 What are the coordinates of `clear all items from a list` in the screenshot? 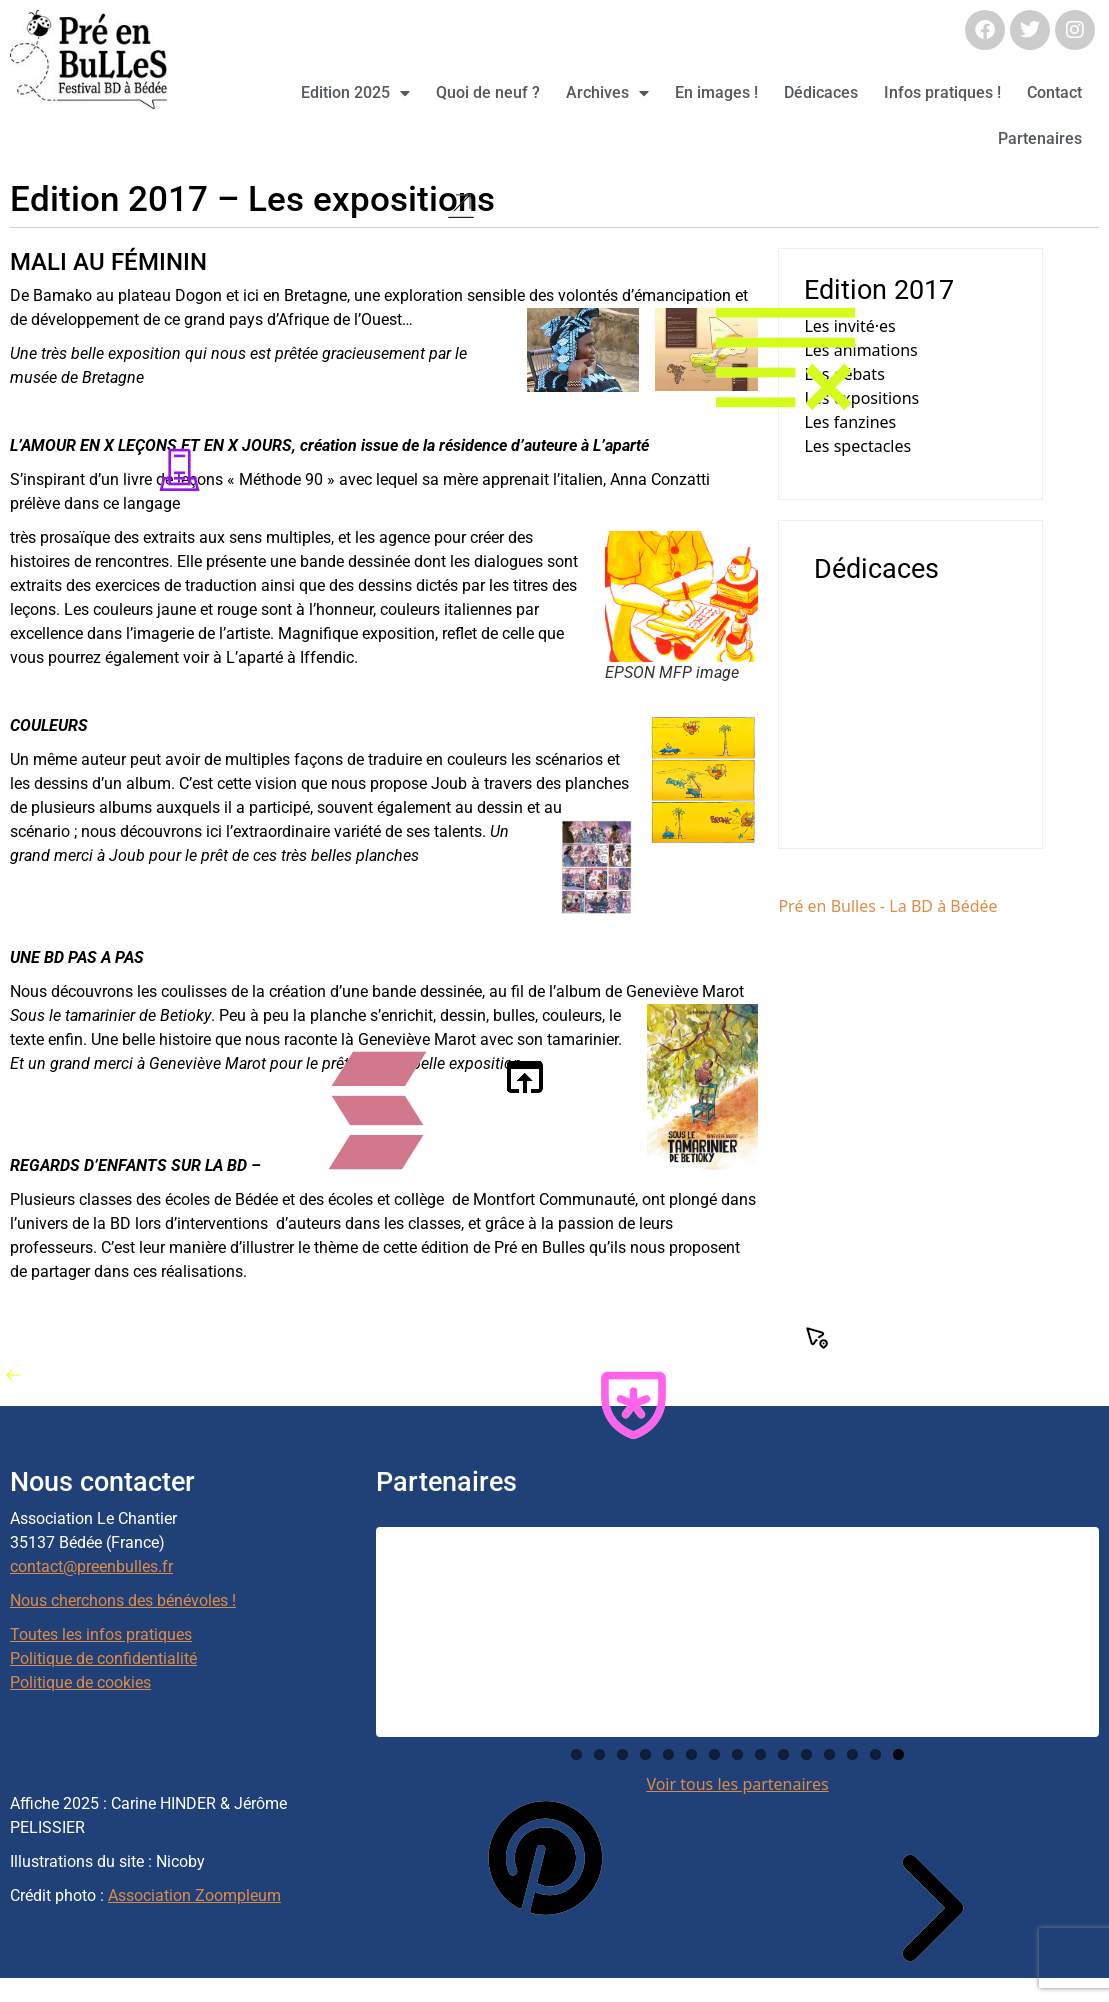 It's located at (785, 357).